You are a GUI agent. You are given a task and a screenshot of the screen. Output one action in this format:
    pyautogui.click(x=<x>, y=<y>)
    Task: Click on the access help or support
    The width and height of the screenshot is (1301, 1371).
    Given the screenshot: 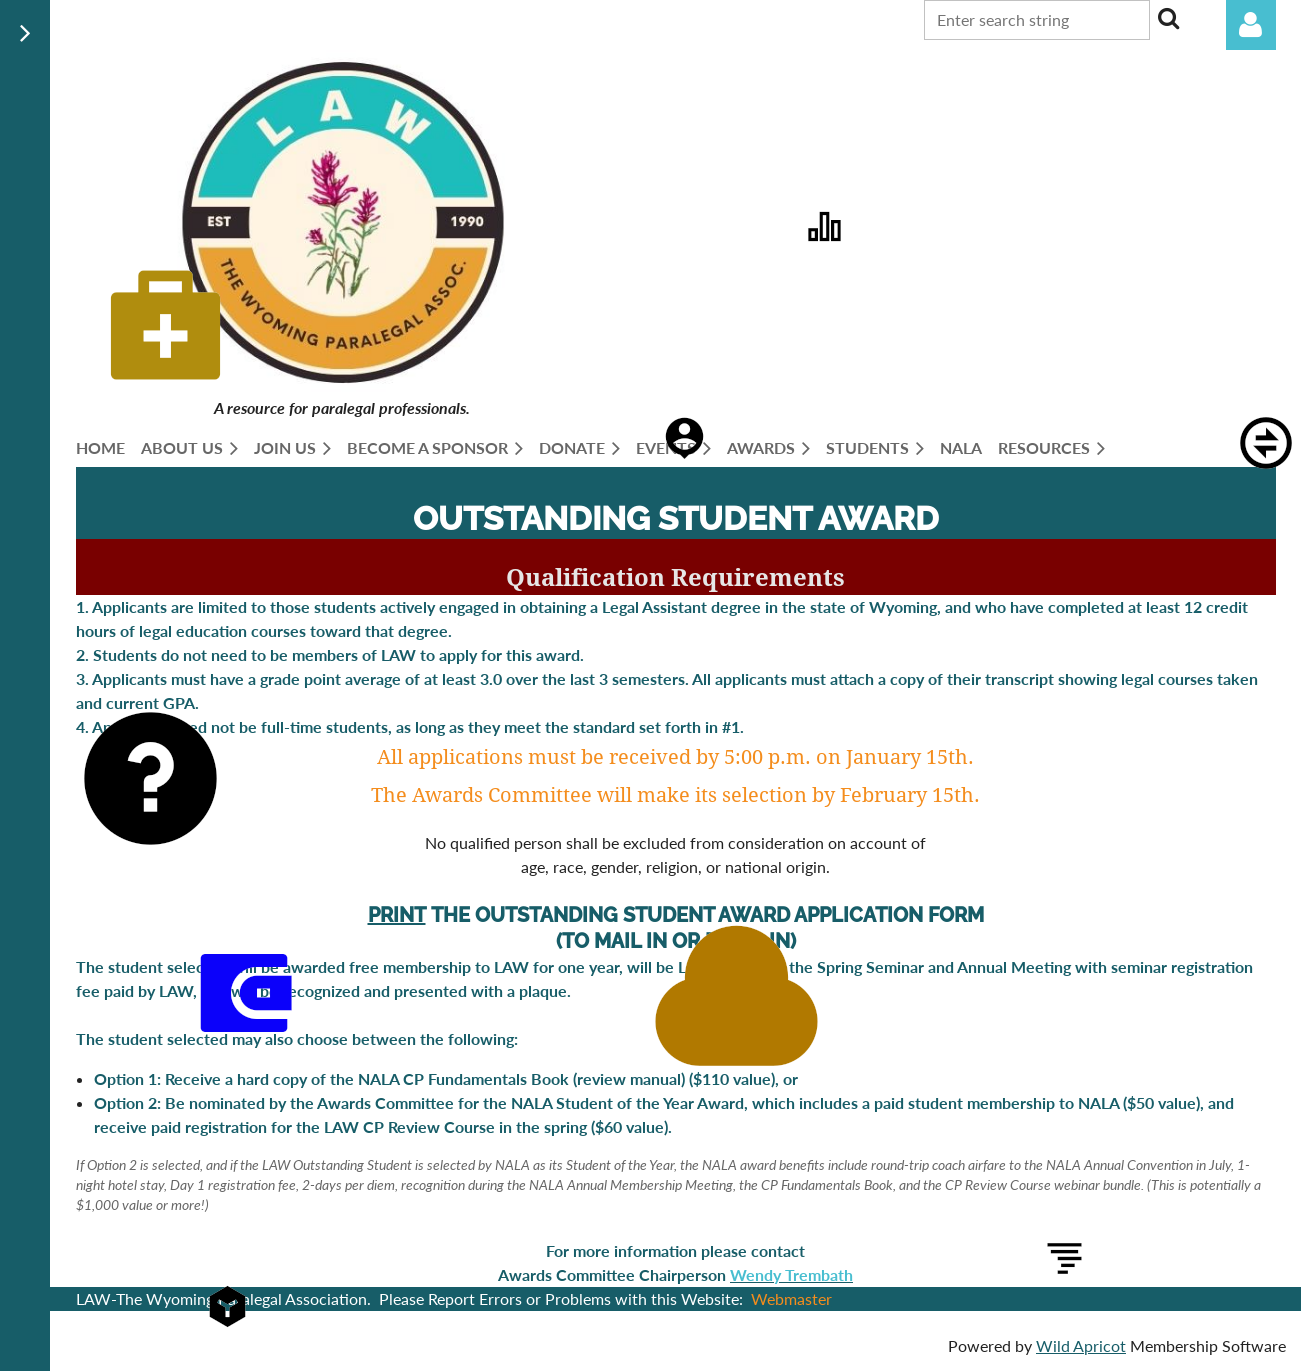 What is the action you would take?
    pyautogui.click(x=150, y=778)
    